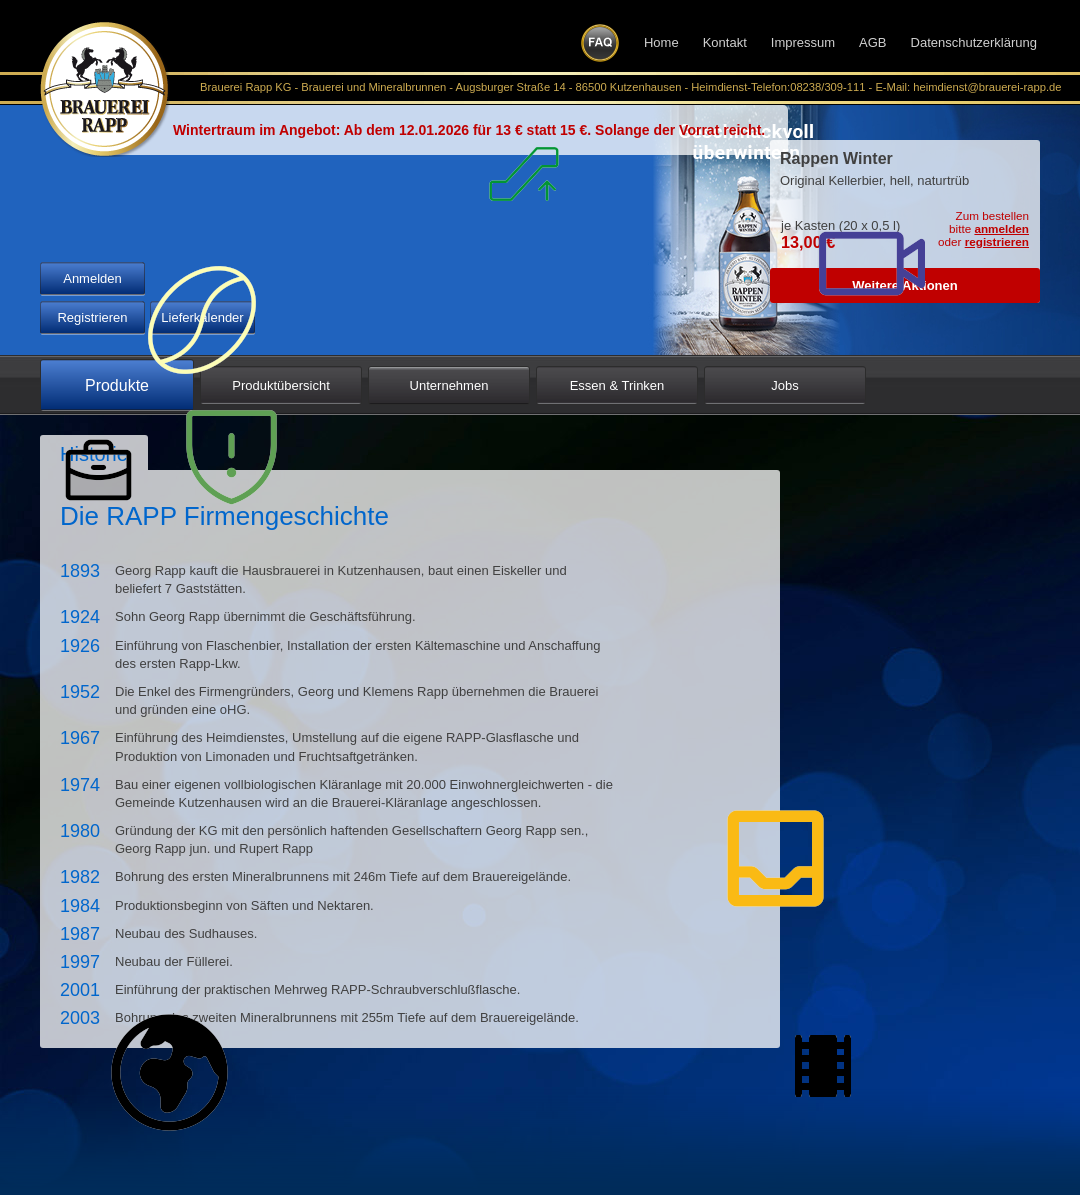 The width and height of the screenshot is (1080, 1195). Describe the element at coordinates (524, 174) in the screenshot. I see `indicates escalator going up` at that location.